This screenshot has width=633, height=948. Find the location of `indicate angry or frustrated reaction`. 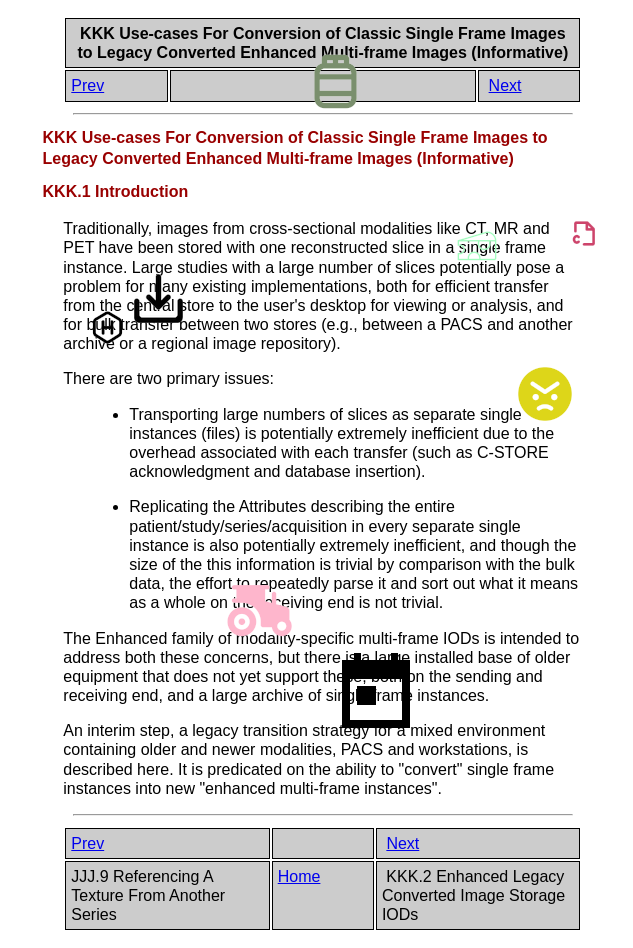

indicate angry or frustrated reaction is located at coordinates (545, 394).